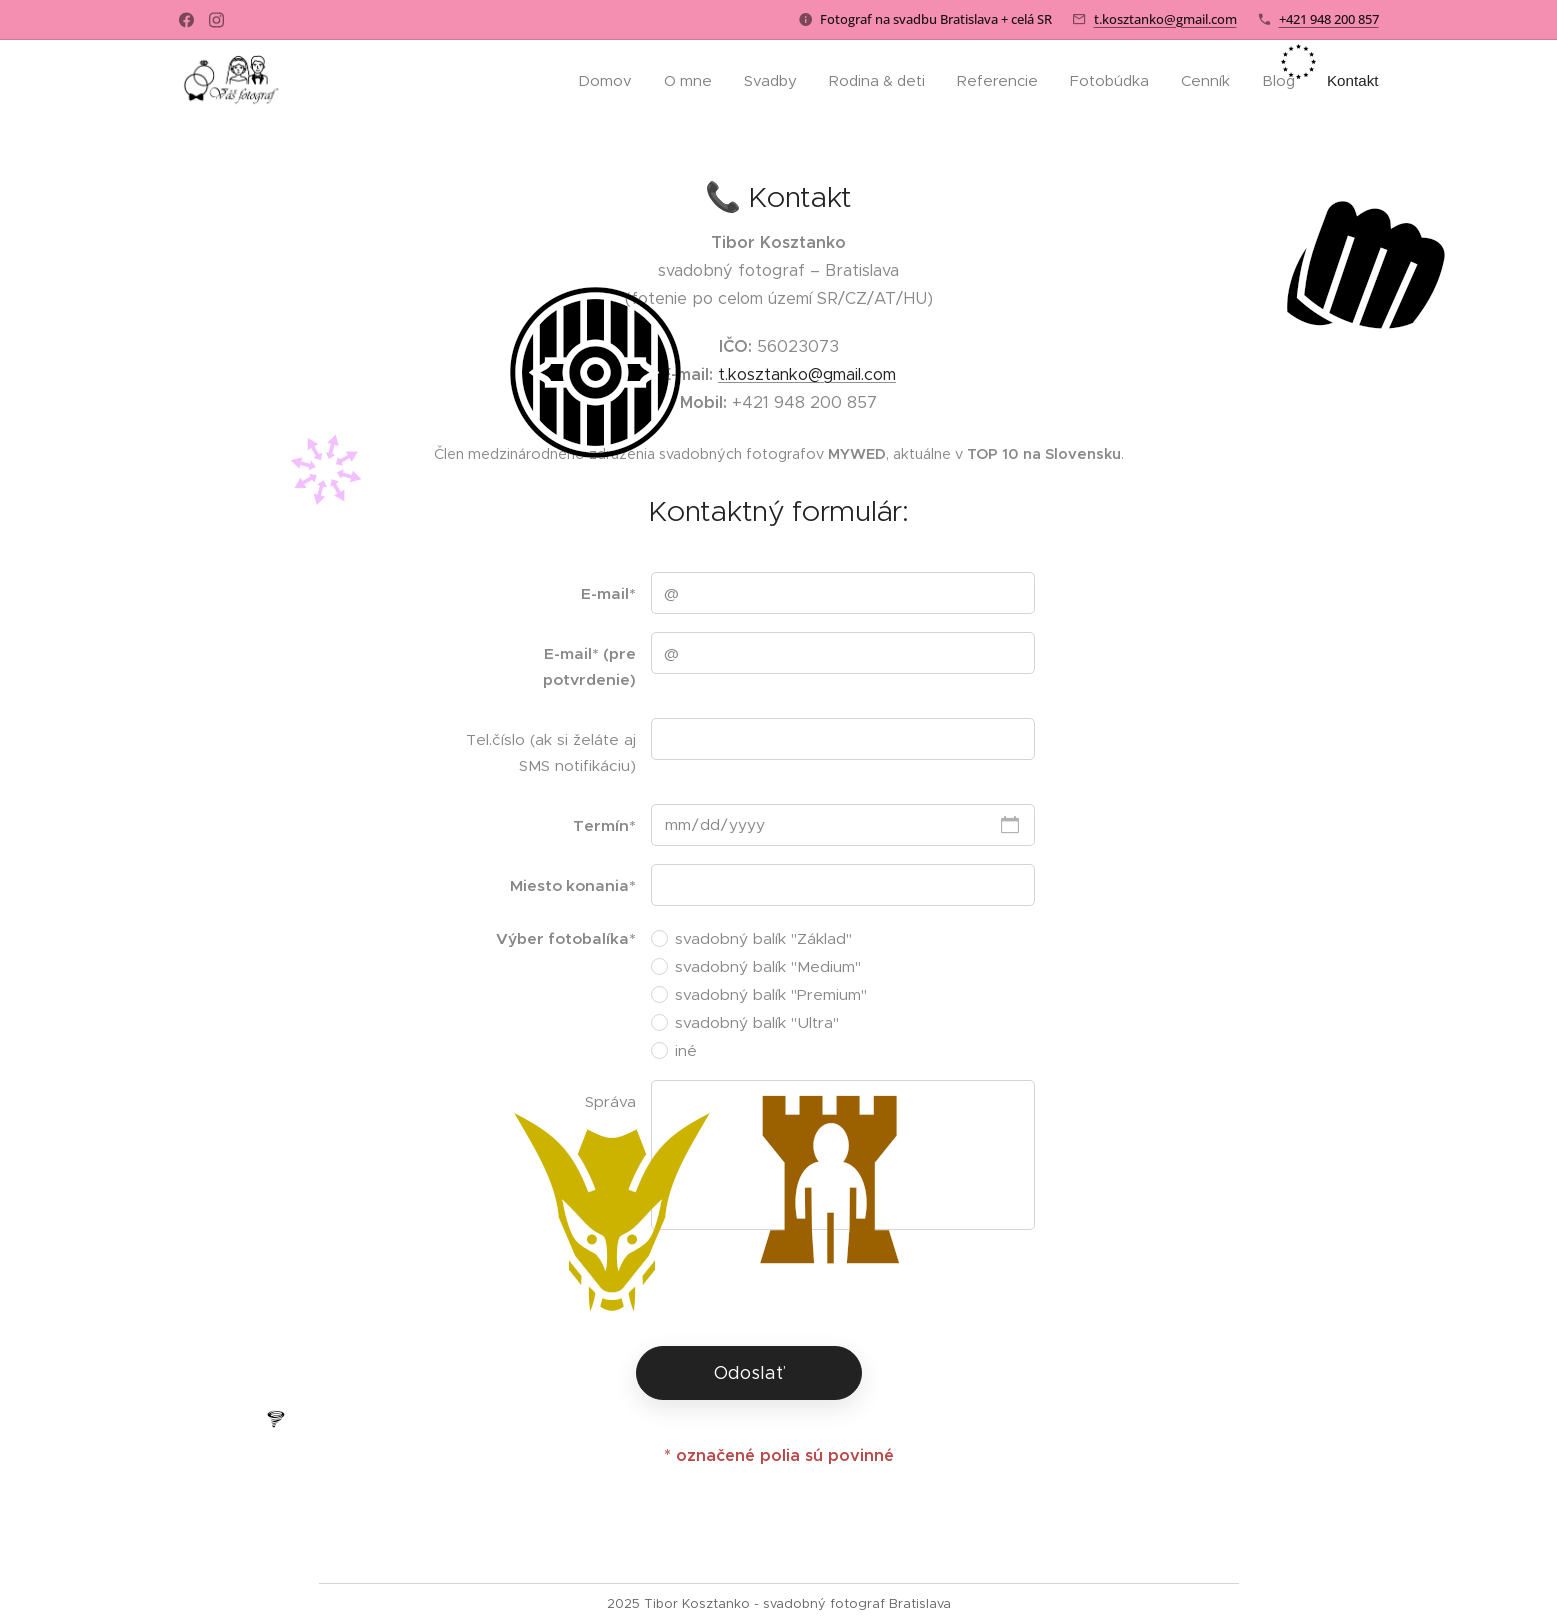  I want to click on select european union as region or country, so click(1298, 61).